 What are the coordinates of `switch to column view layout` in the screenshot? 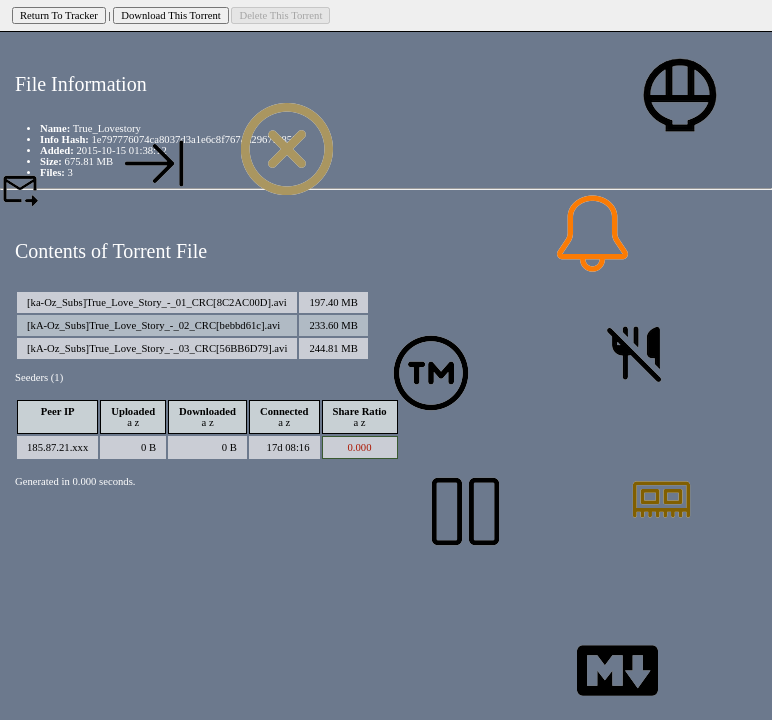 It's located at (465, 511).